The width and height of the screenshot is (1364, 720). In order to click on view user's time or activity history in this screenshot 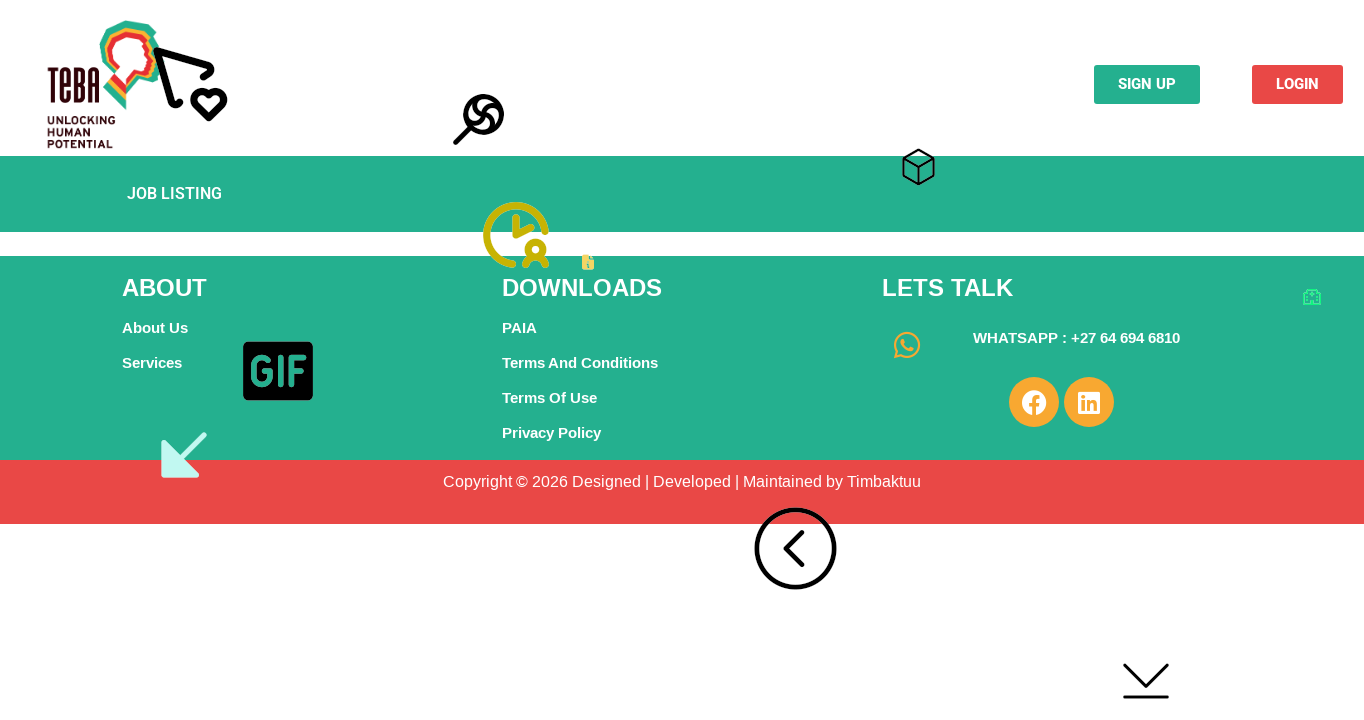, I will do `click(516, 235)`.